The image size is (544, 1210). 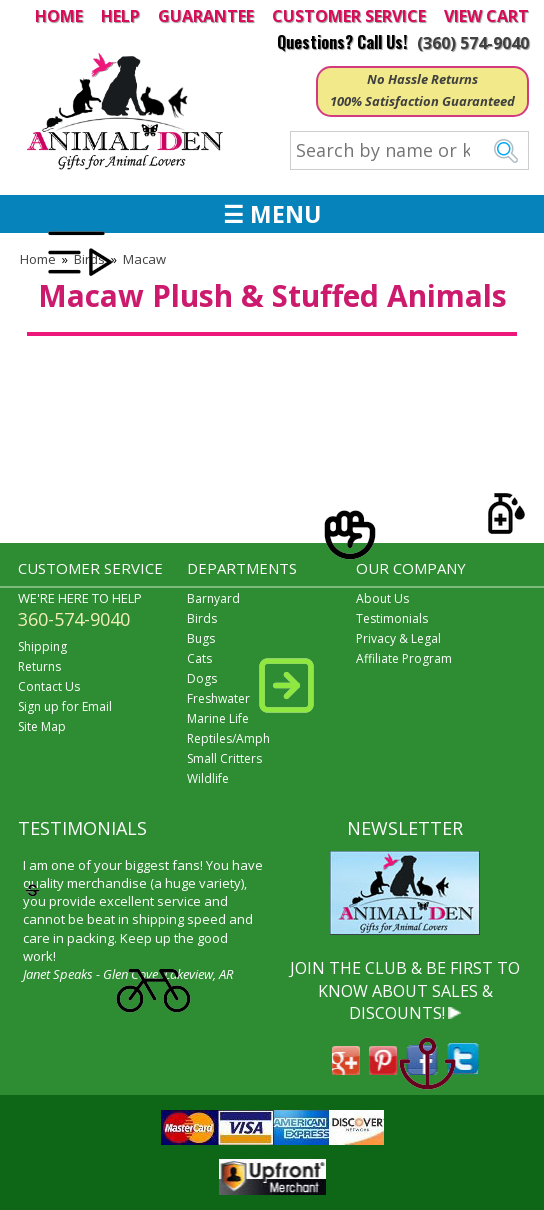 I want to click on anchor link to a fixed section on a page, so click(x=427, y=1063).